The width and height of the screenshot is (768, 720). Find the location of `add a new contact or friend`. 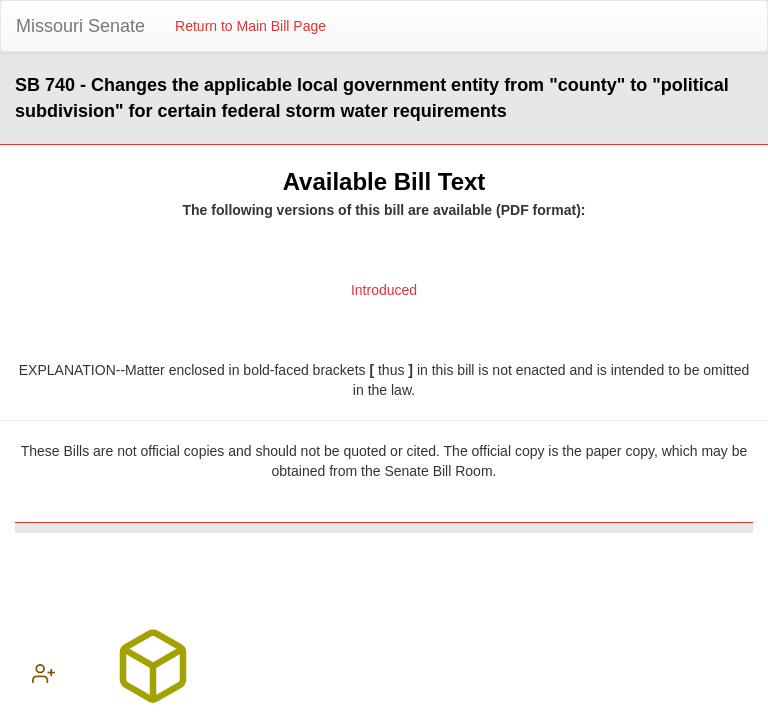

add a new contact or friend is located at coordinates (43, 673).